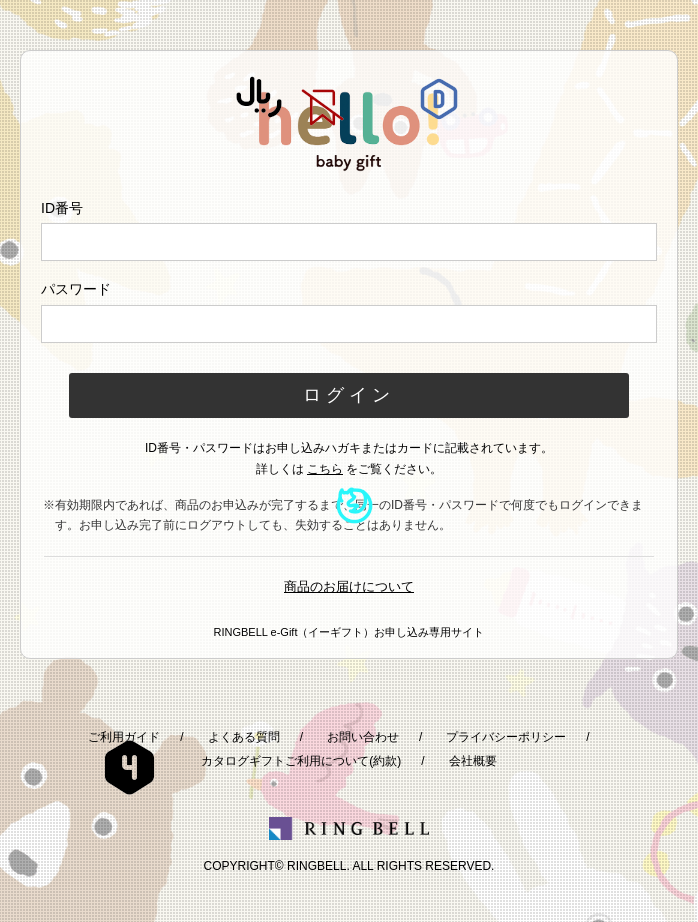 The image size is (698, 922). Describe the element at coordinates (439, 99) in the screenshot. I see `app icon or logo featuring the letter D` at that location.